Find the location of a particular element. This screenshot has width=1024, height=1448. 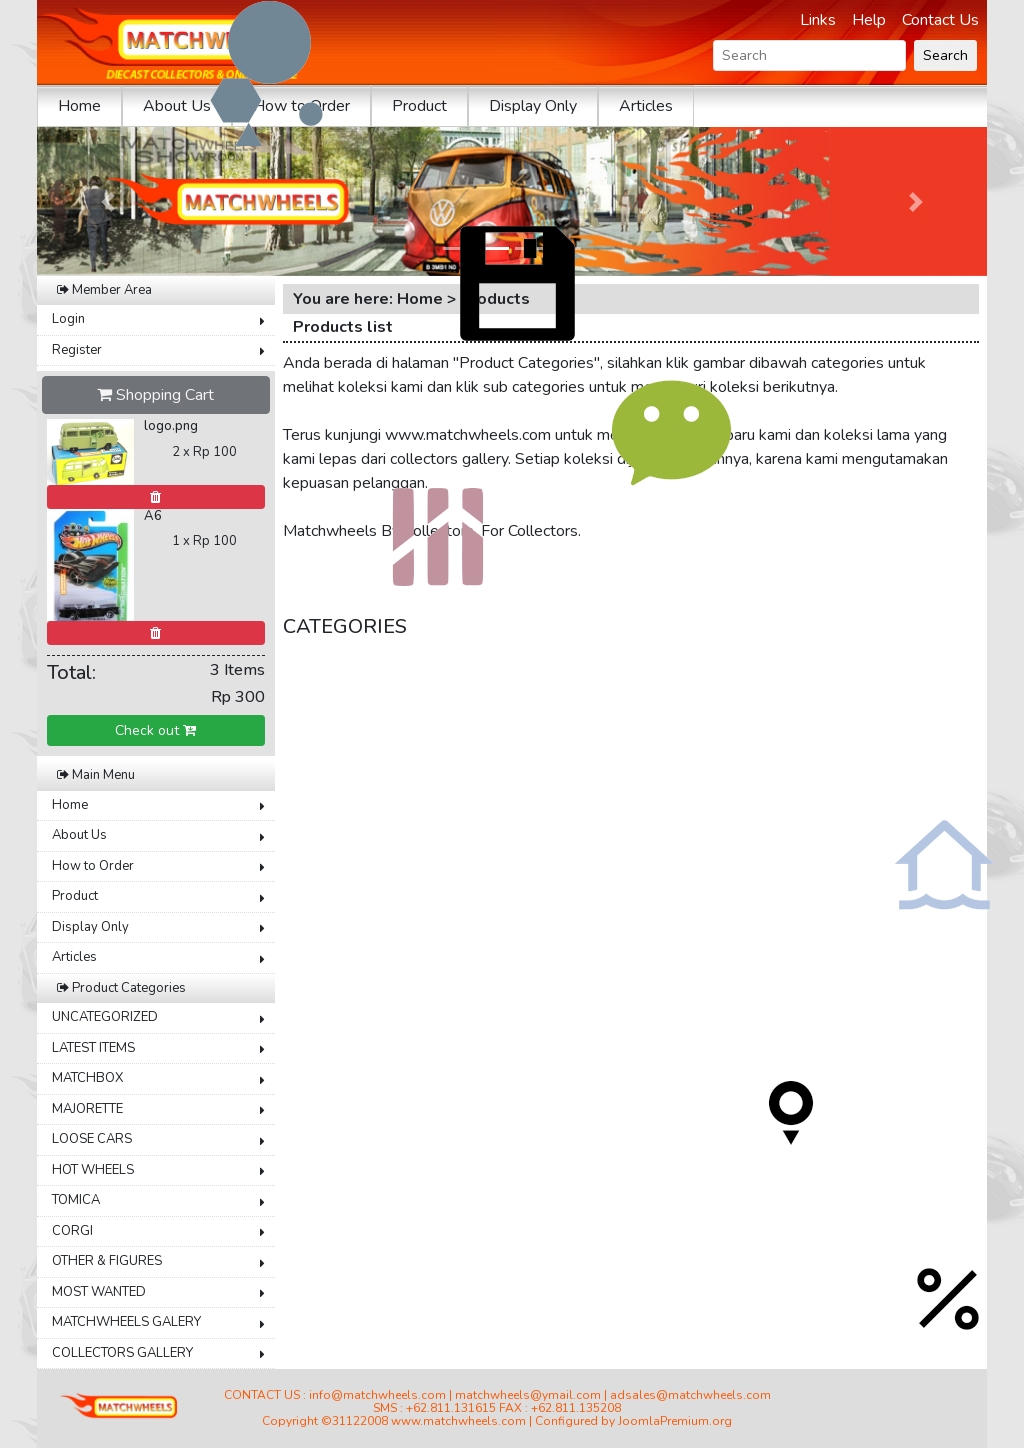

indicates flood warning or alert is located at coordinates (944, 868).